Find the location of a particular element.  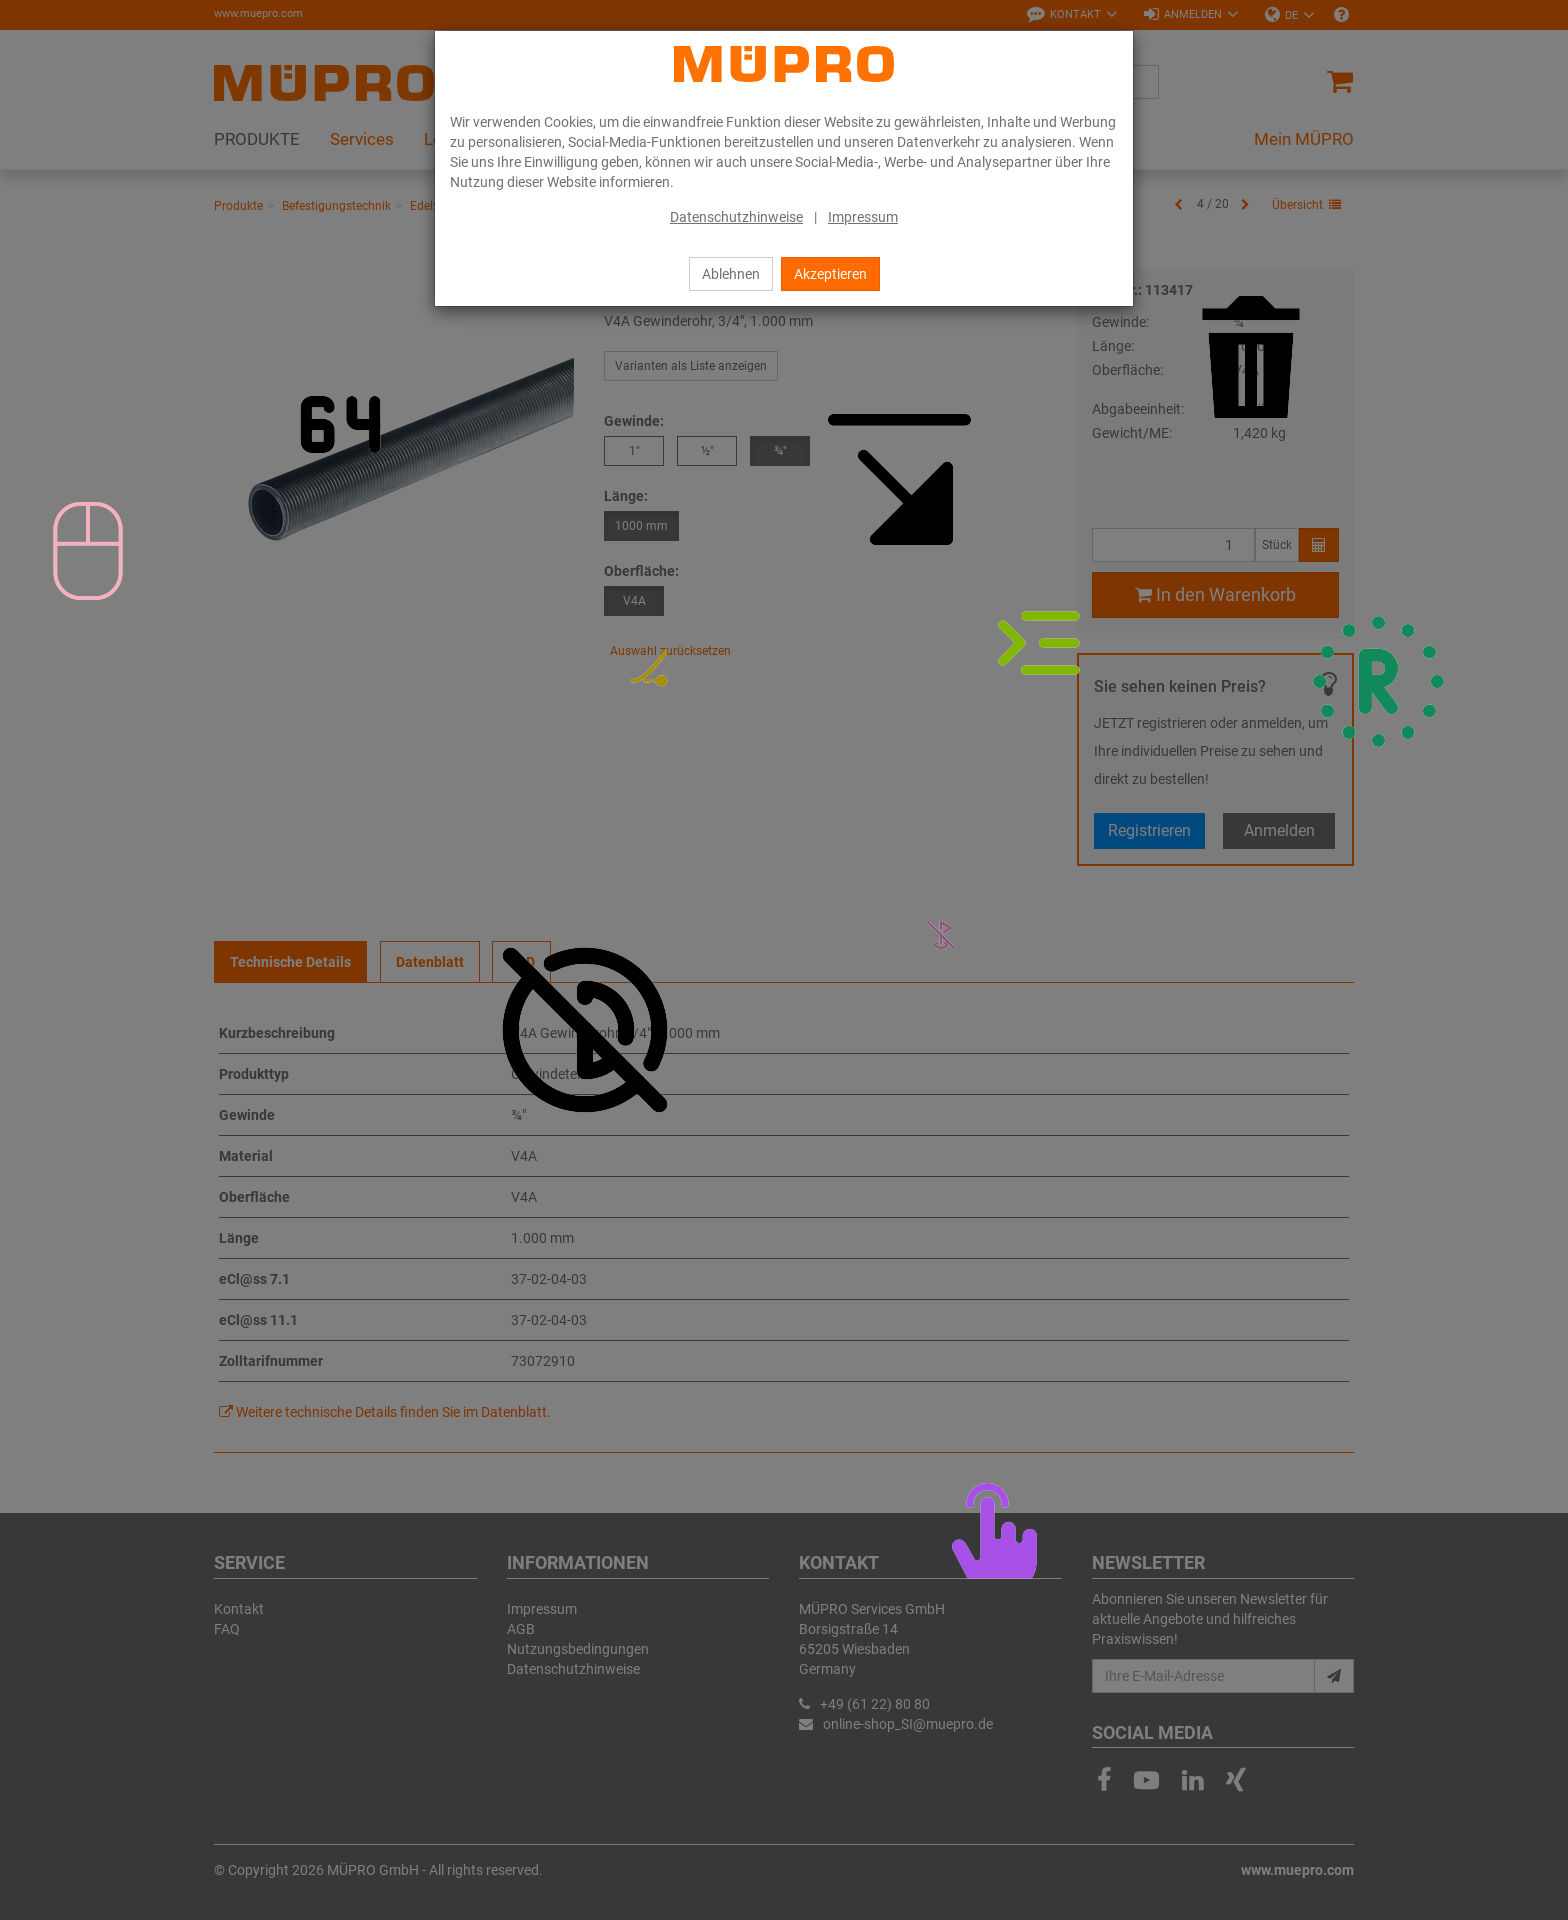

indicates registered trademark or rights reserved is located at coordinates (1378, 681).